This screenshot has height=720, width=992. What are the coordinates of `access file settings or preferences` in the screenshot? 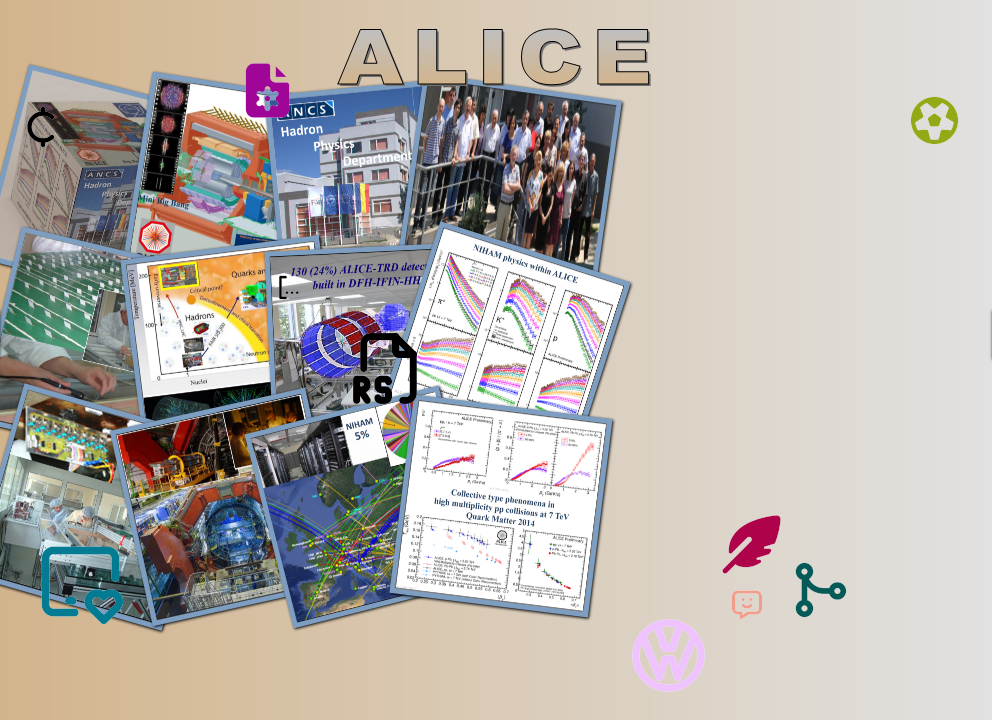 It's located at (267, 90).